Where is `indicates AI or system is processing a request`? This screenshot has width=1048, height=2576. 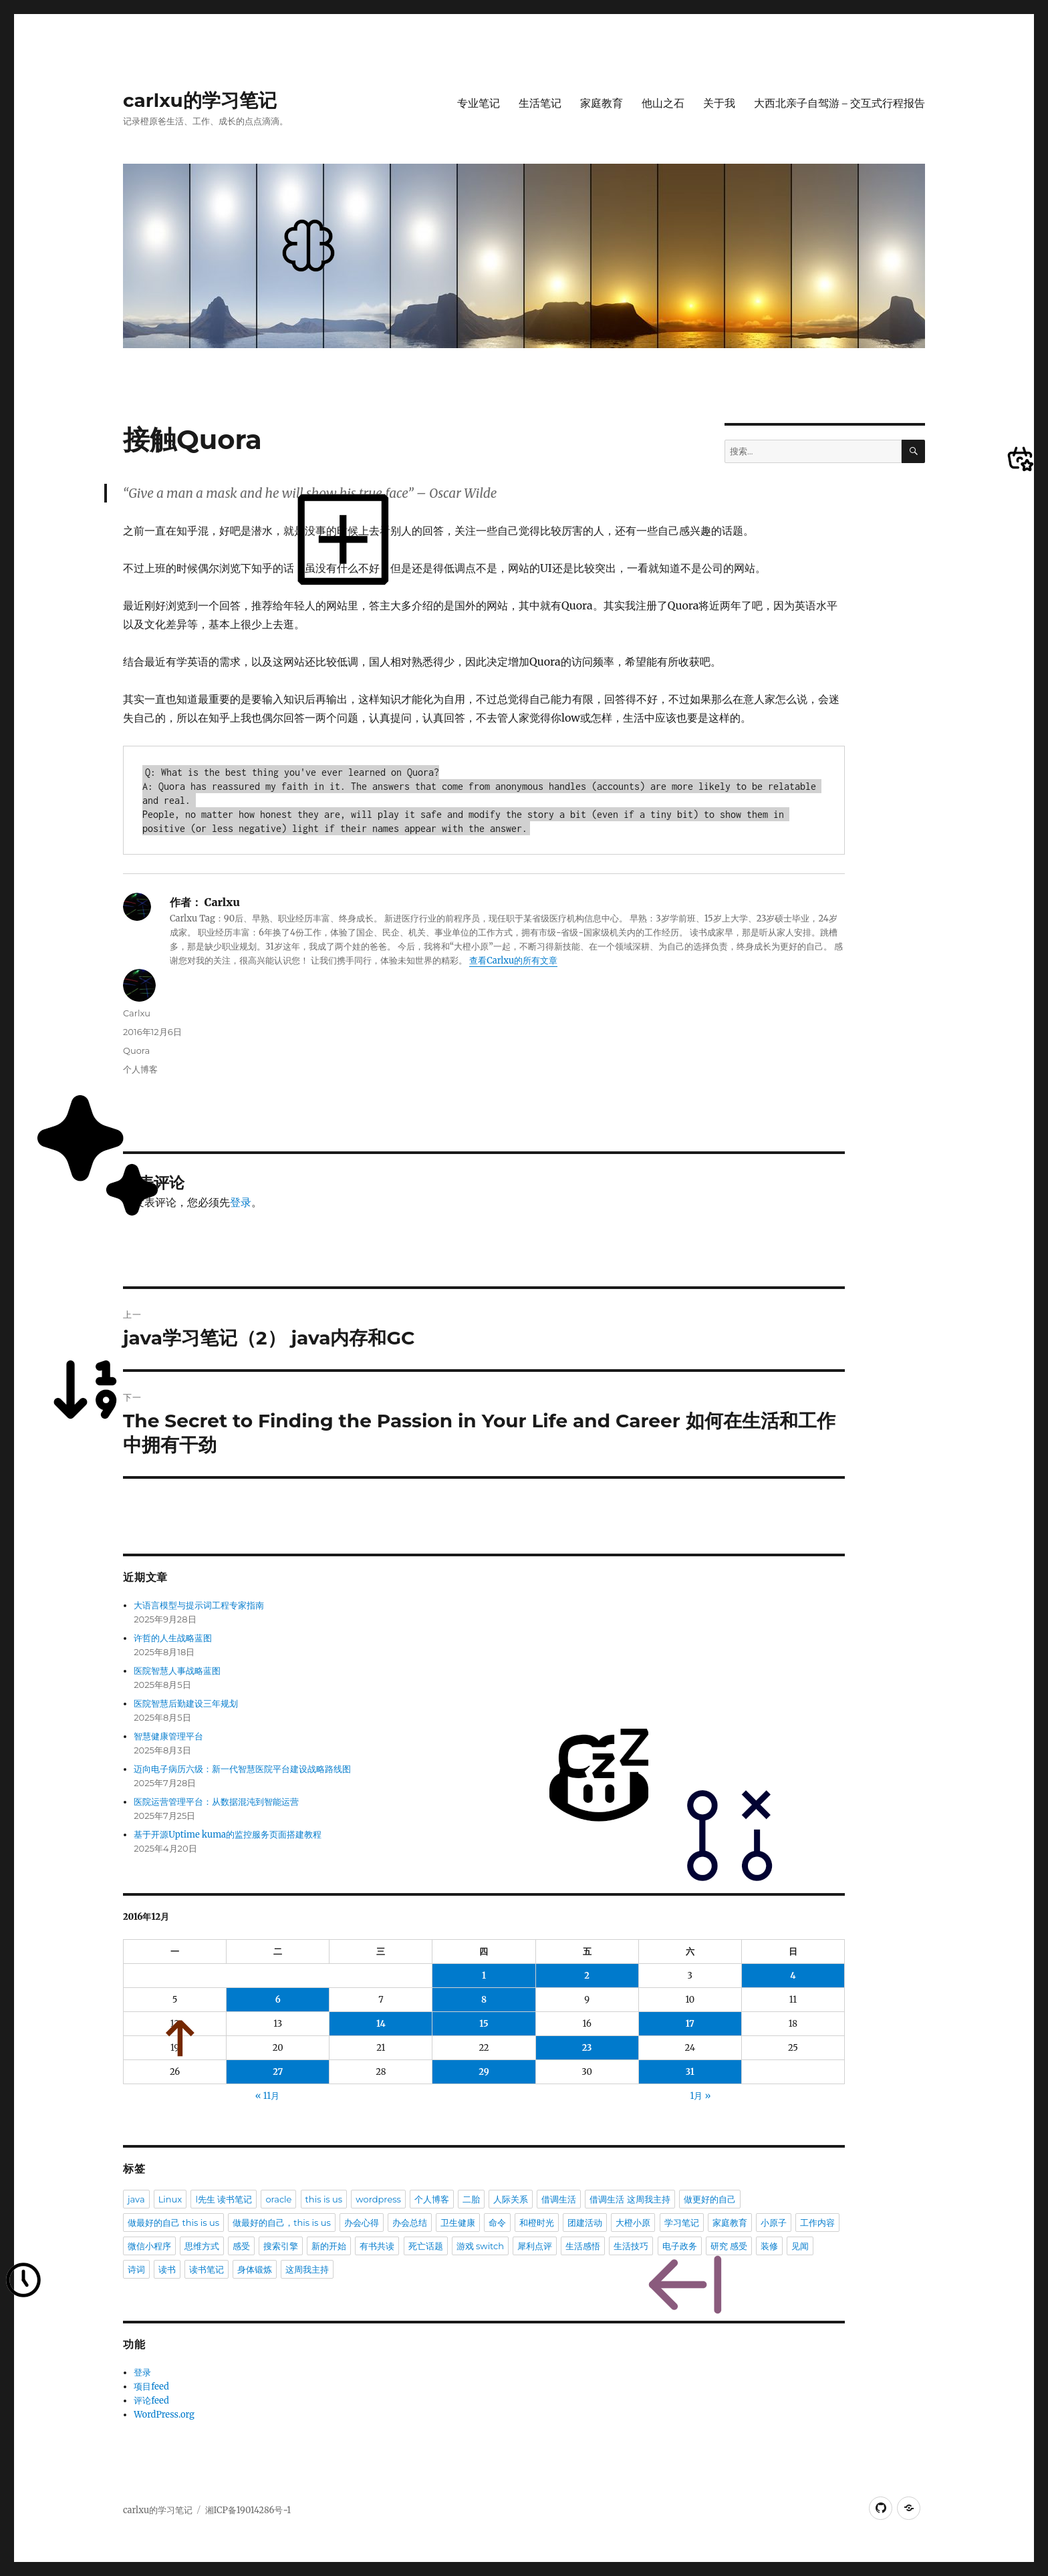
indicates AI or system is processing a request is located at coordinates (308, 245).